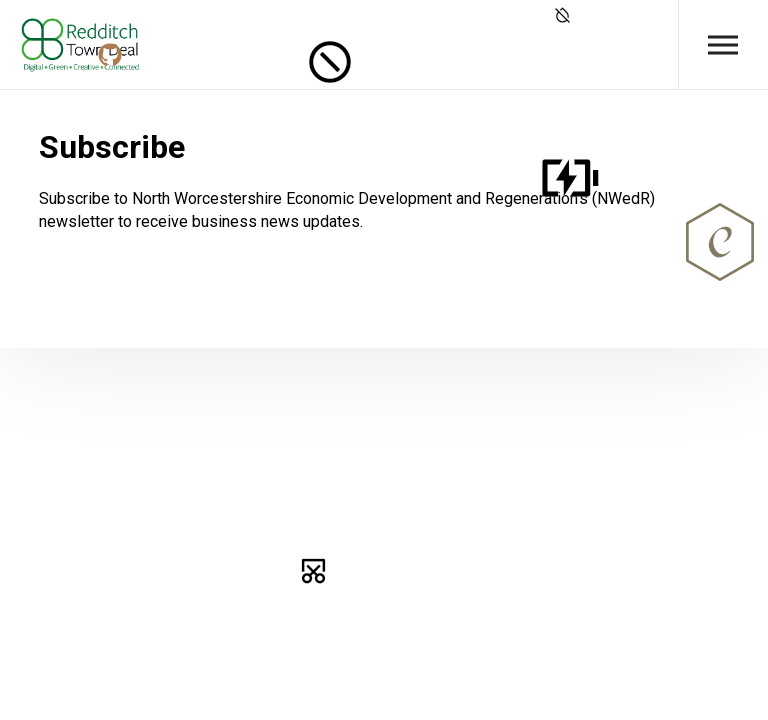 This screenshot has height=720, width=768. Describe the element at coordinates (720, 242) in the screenshot. I see `open the Chai app` at that location.